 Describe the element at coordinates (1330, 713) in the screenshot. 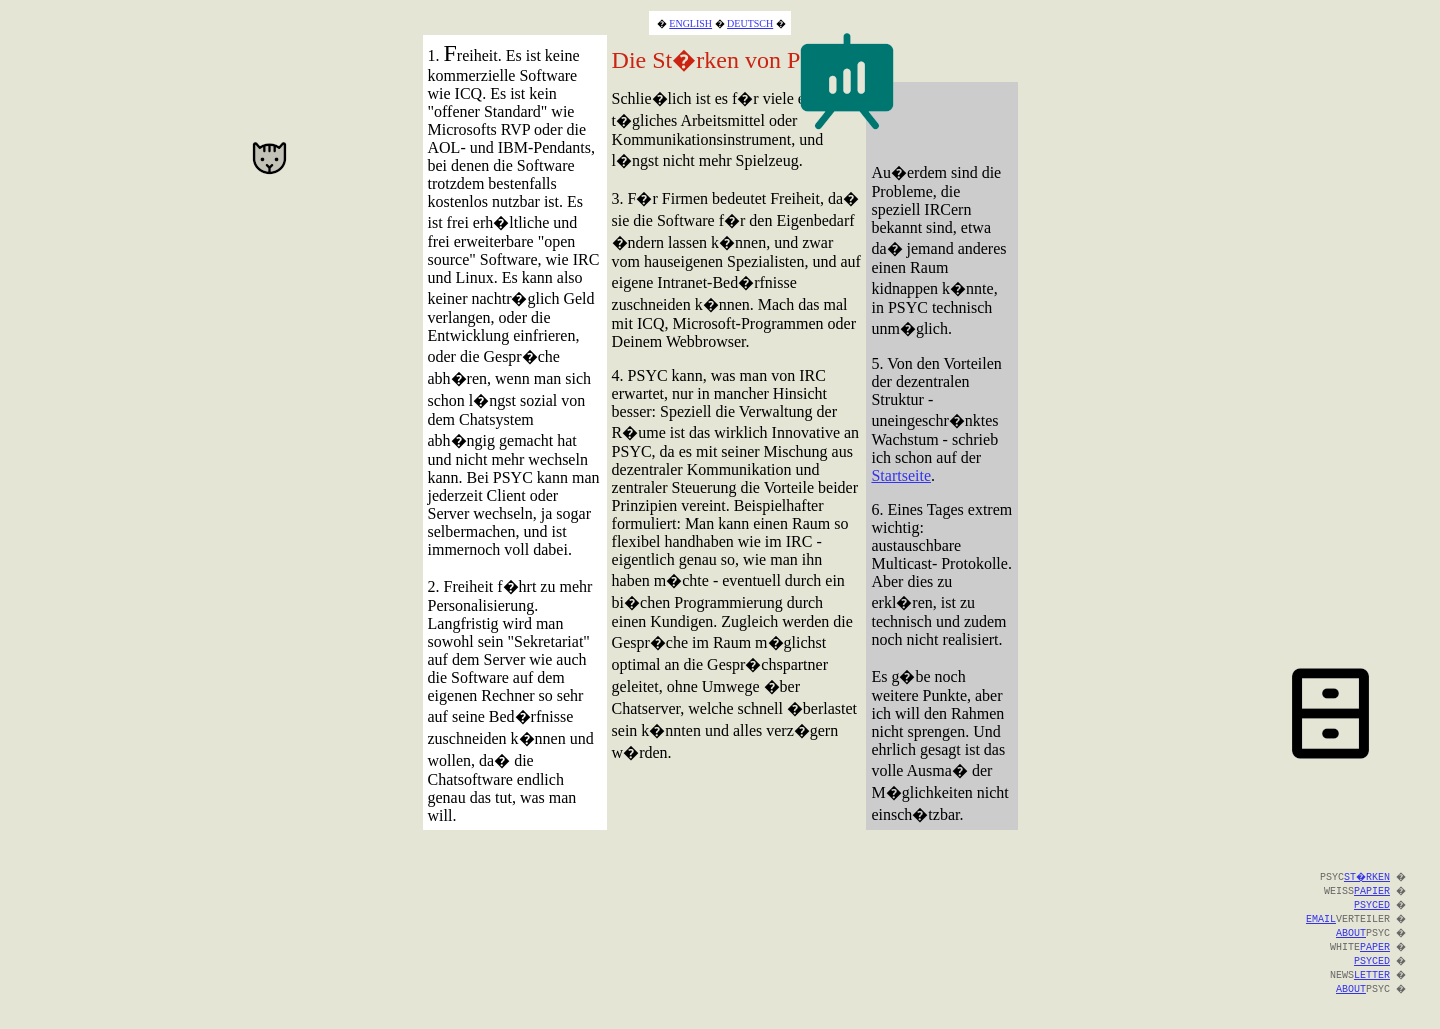

I see `browse furniture or home decor items` at that location.